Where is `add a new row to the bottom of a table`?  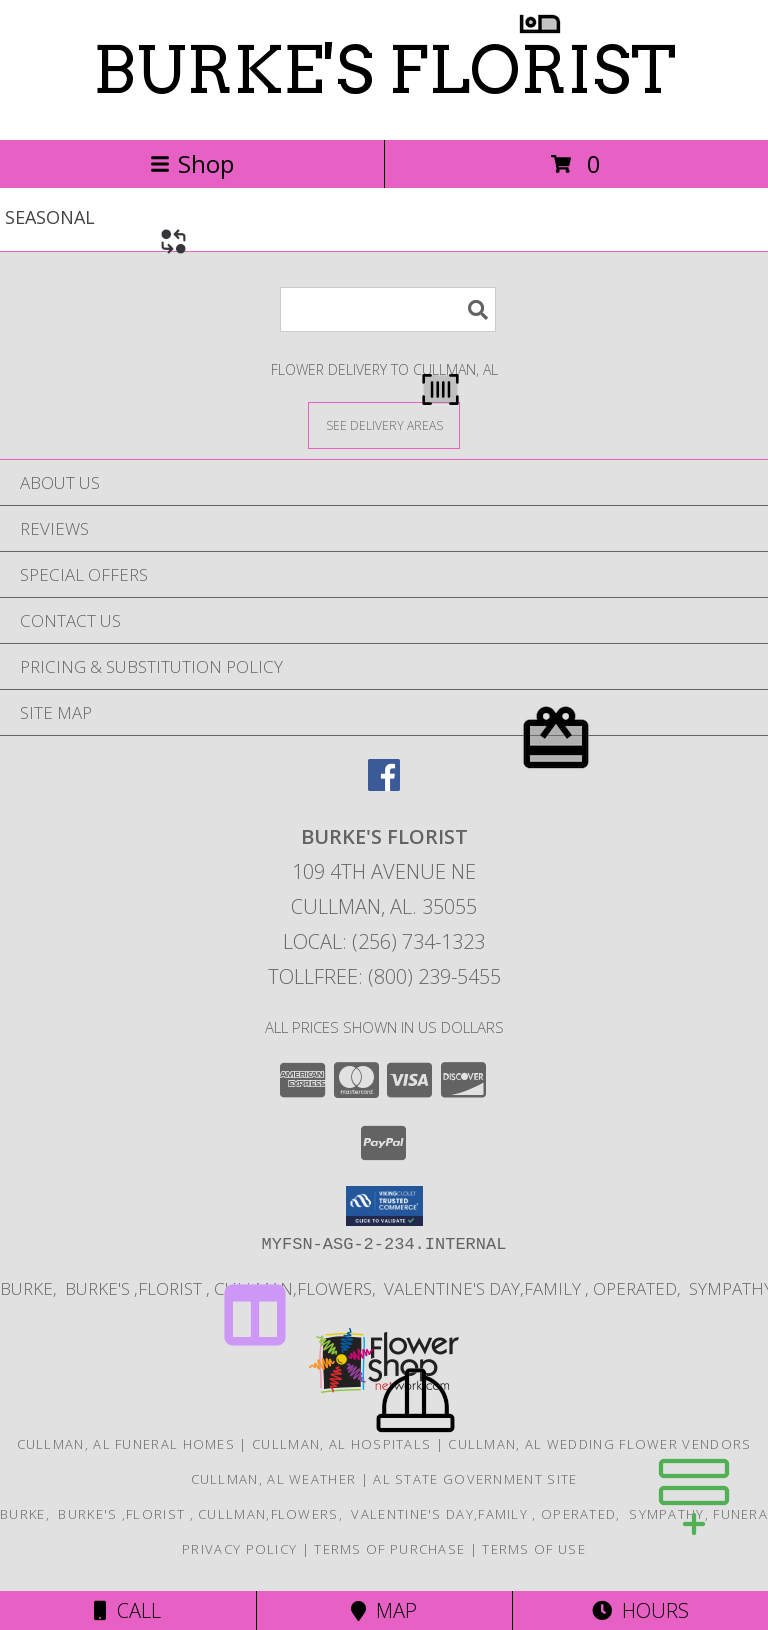
add a new row to the bottom of a table is located at coordinates (694, 1491).